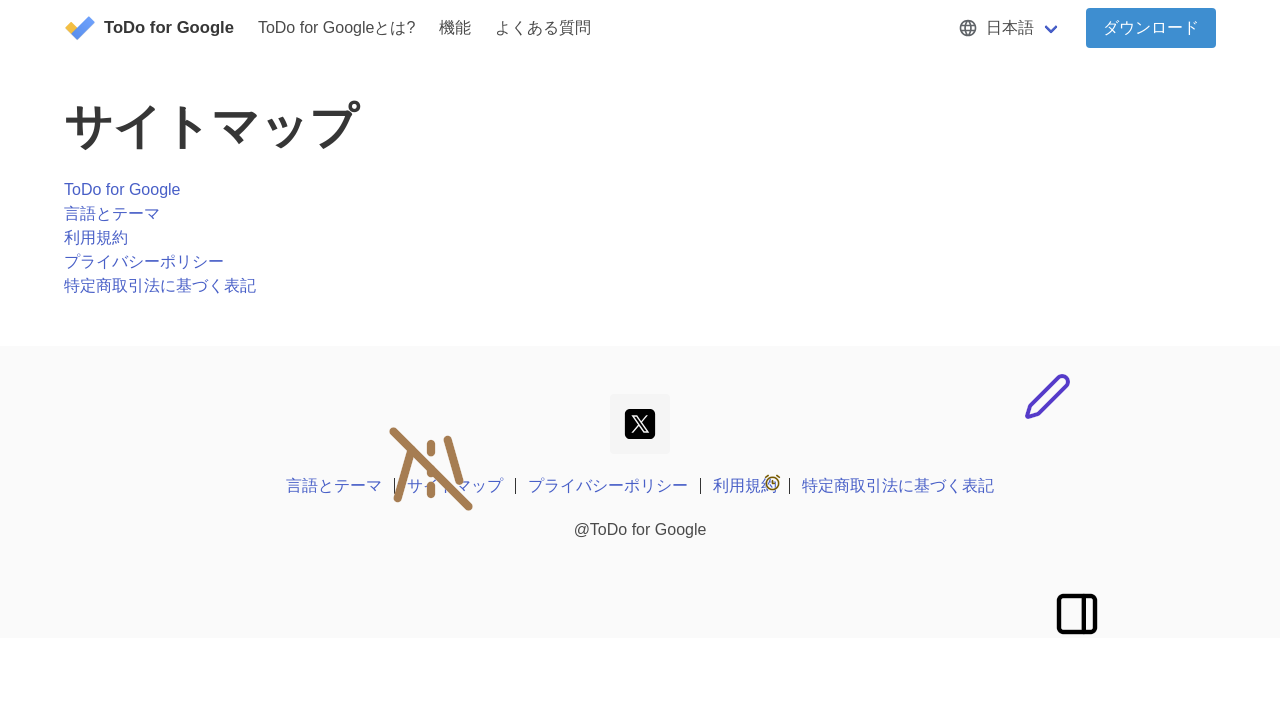 The image size is (1280, 720). Describe the element at coordinates (772, 482) in the screenshot. I see `set or view alarms` at that location.